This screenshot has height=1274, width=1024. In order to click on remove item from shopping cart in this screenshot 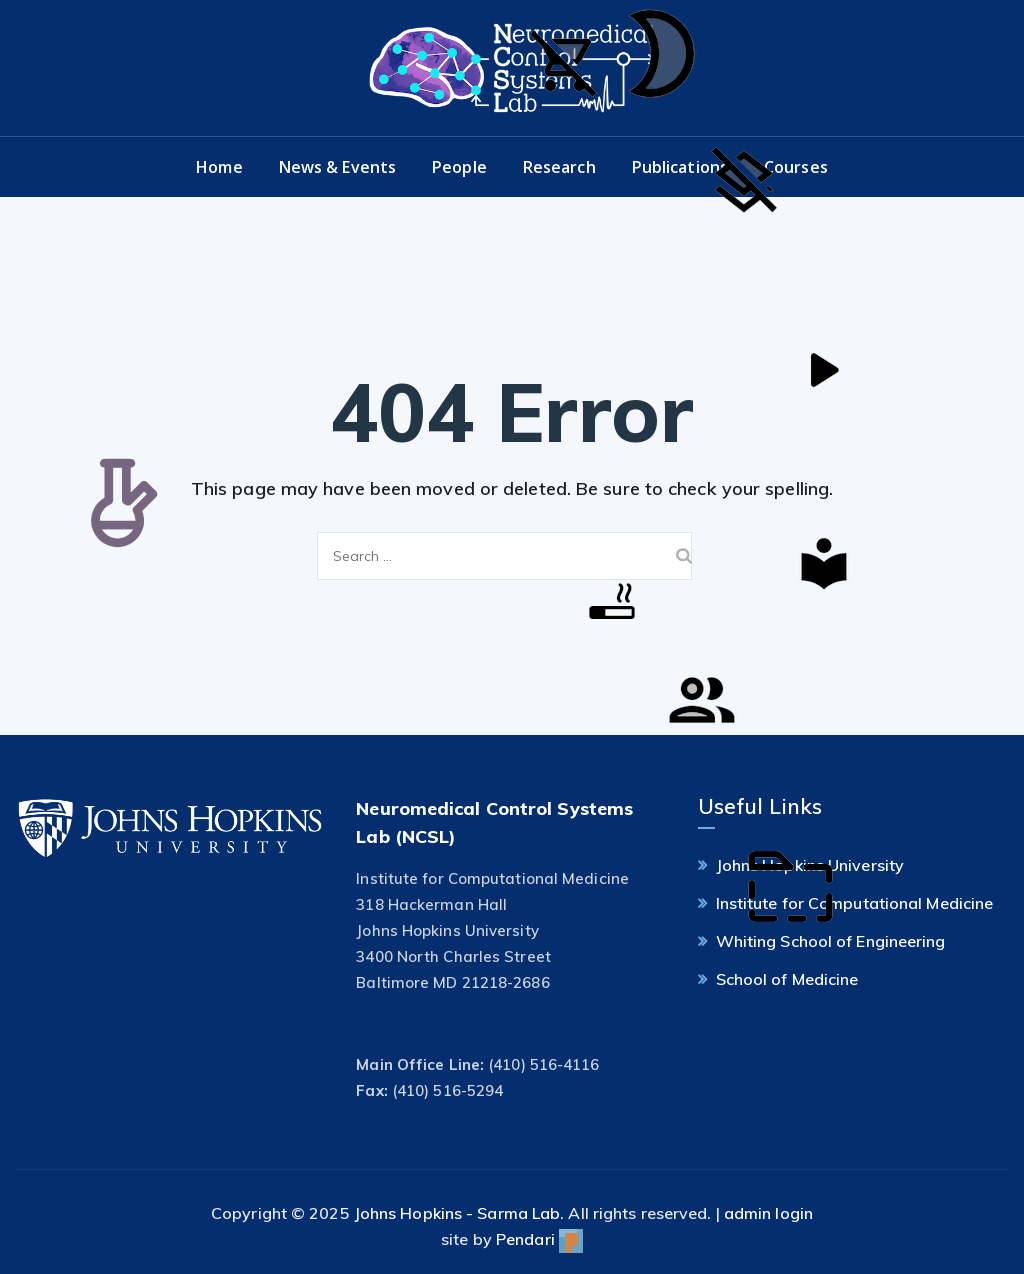, I will do `click(565, 62)`.